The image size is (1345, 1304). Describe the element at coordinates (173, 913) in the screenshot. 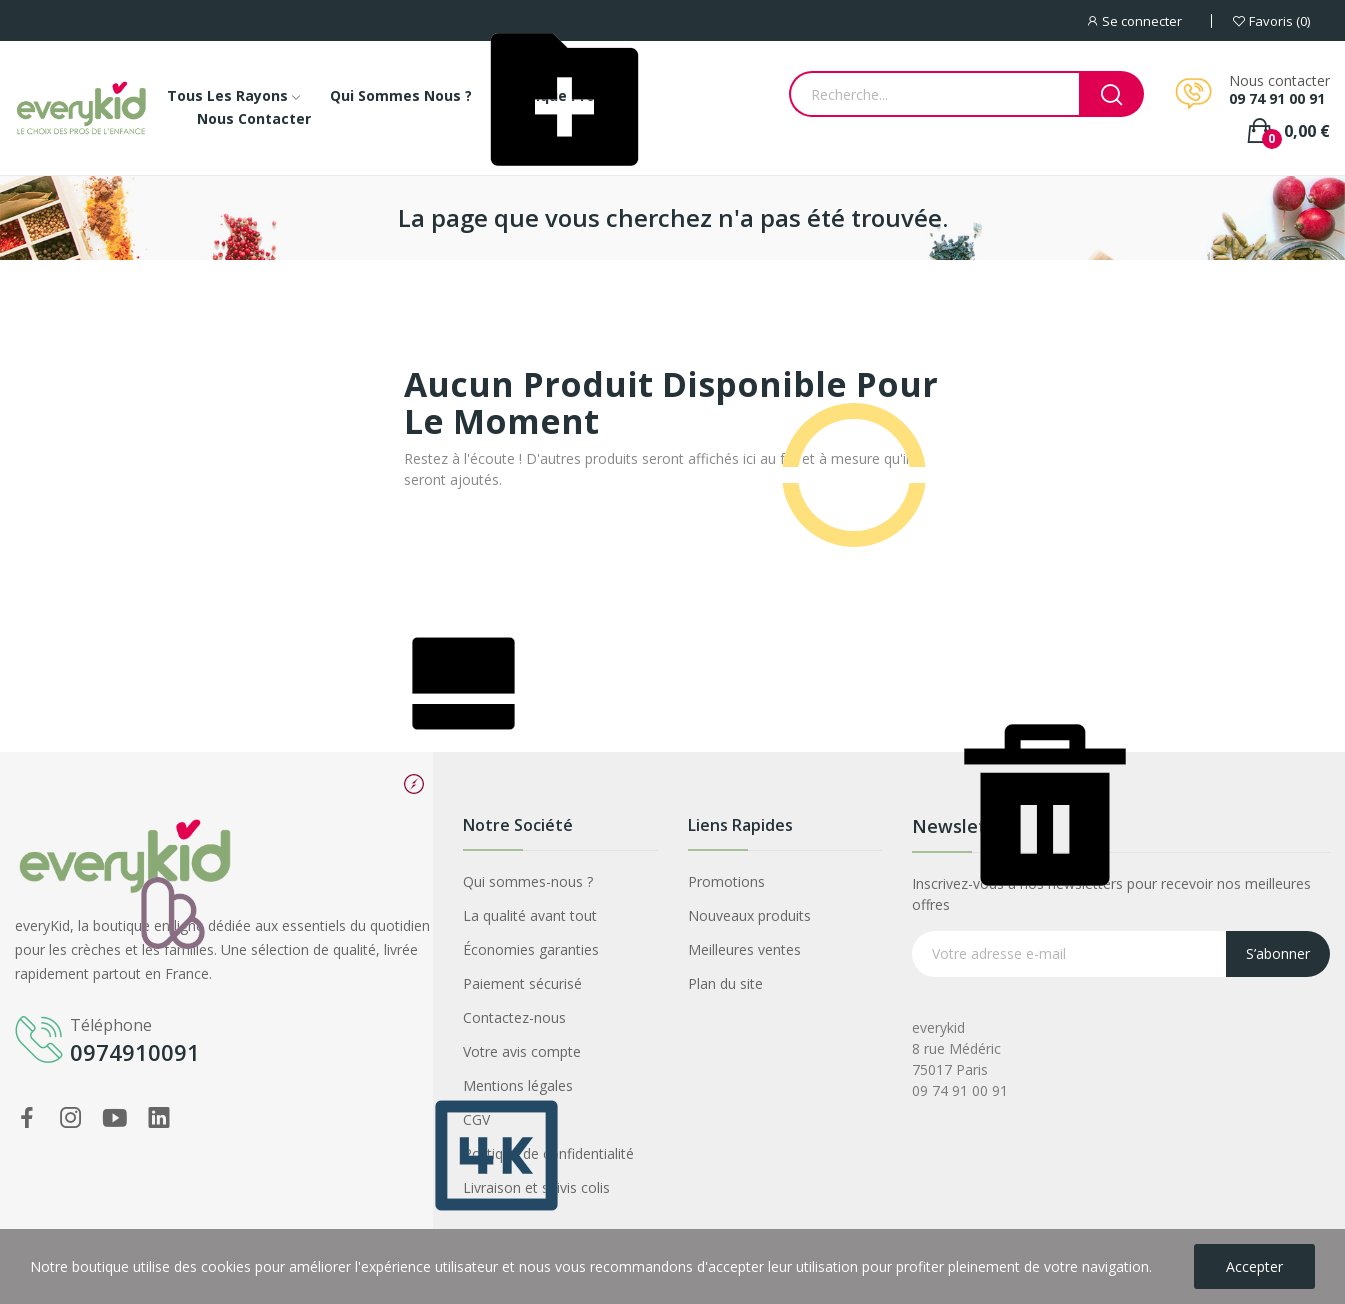

I see `open the Kleinanzeigen app` at that location.